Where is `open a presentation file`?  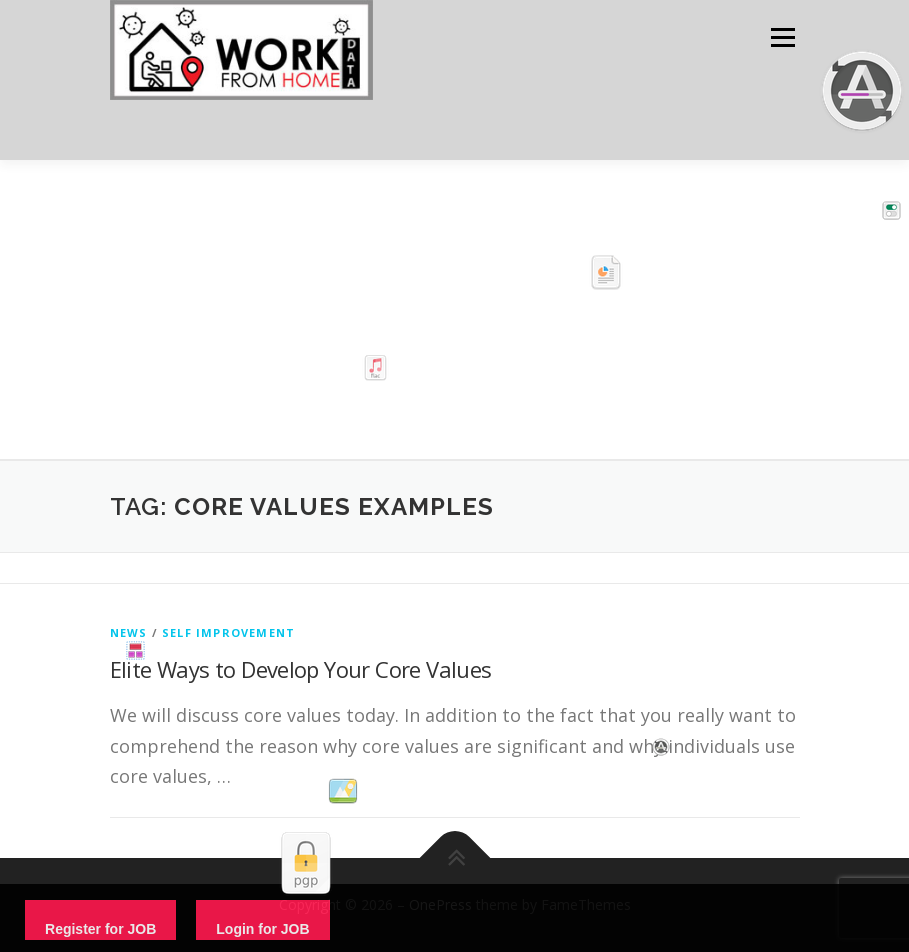
open a presentation file is located at coordinates (606, 272).